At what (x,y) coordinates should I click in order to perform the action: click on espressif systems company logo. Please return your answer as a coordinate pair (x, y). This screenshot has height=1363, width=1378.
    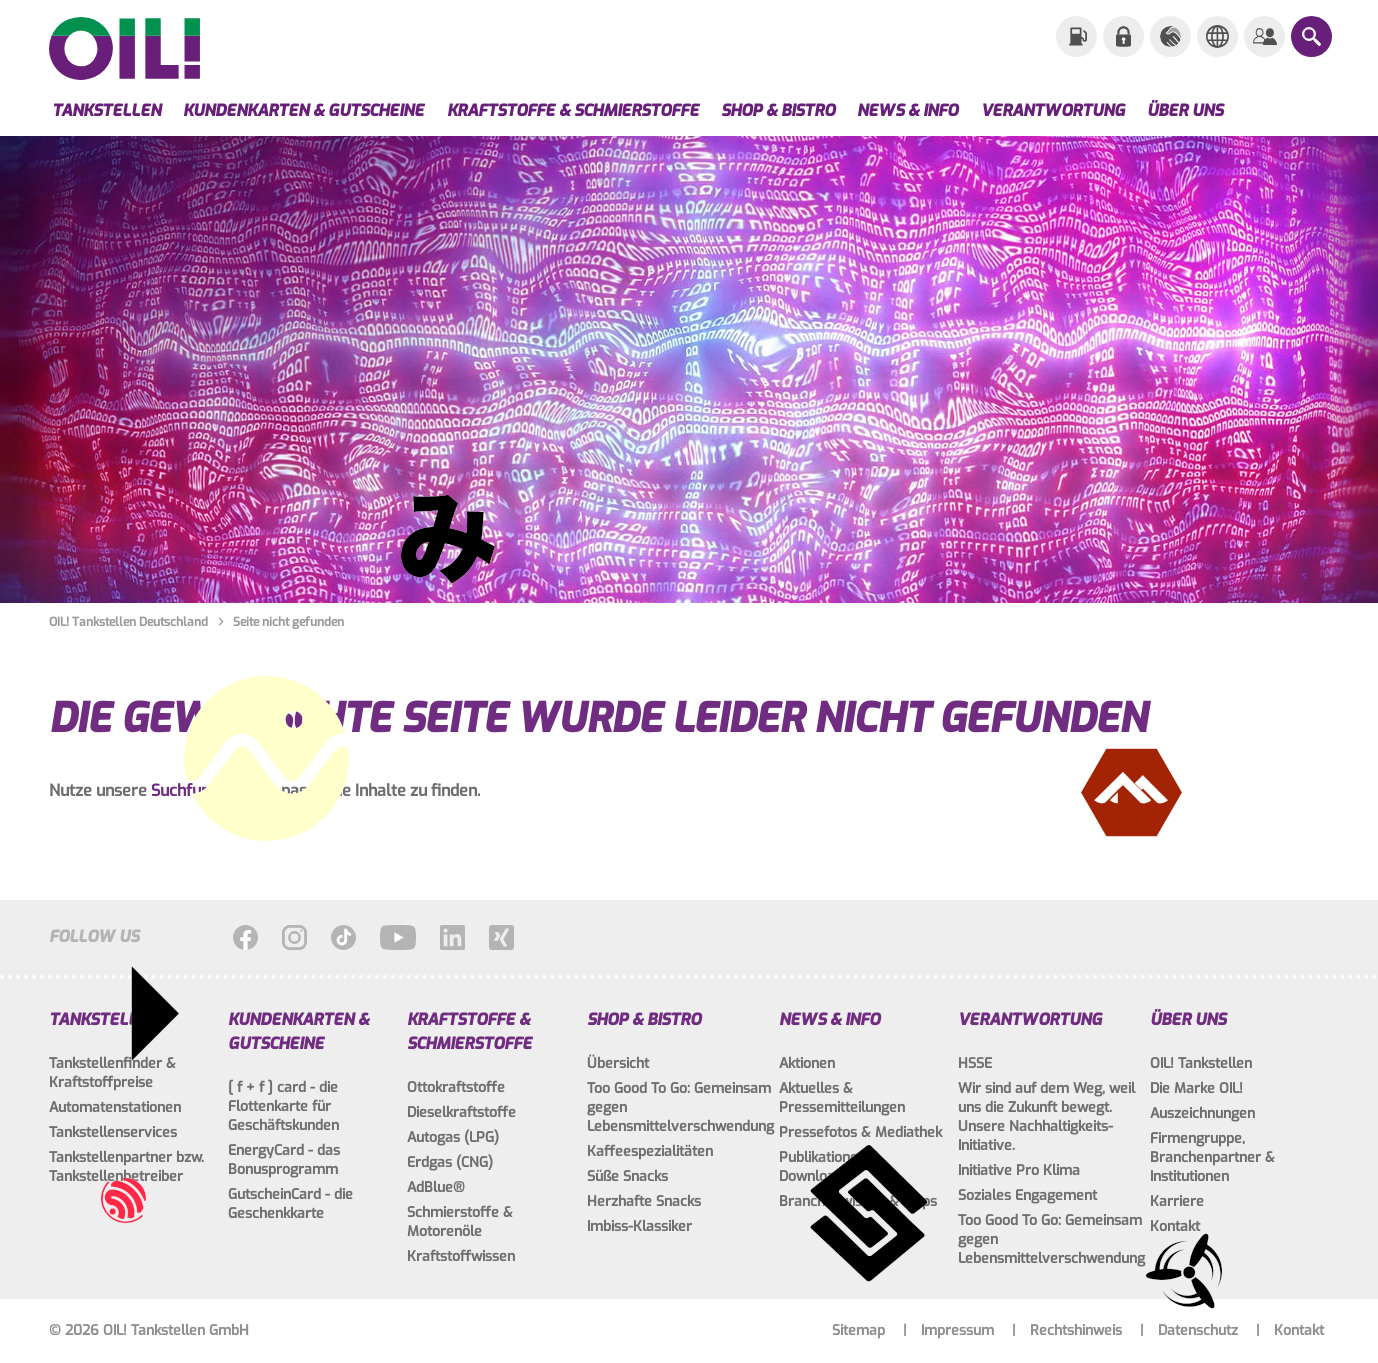
    Looking at the image, I should click on (123, 1200).